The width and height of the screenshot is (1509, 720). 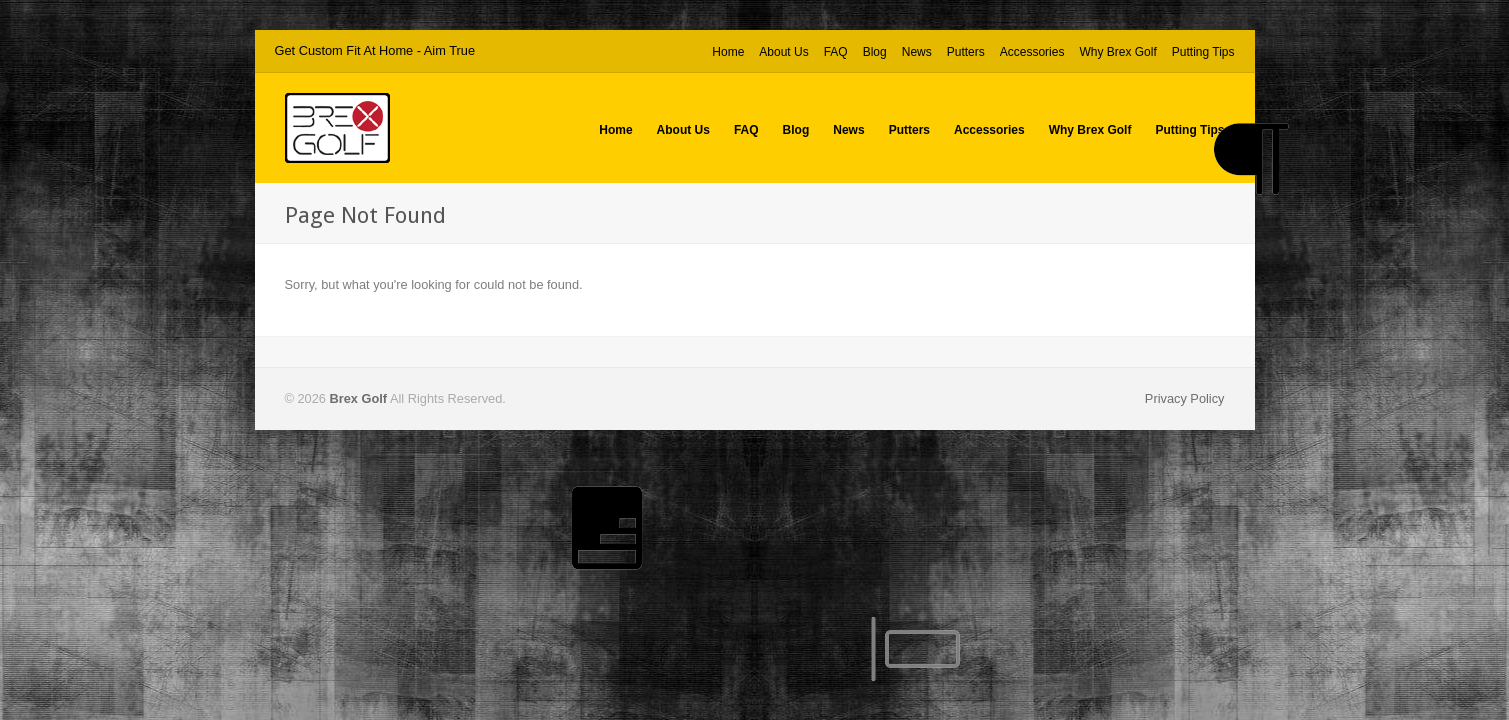 I want to click on indicates stairs or stairway access, so click(x=607, y=528).